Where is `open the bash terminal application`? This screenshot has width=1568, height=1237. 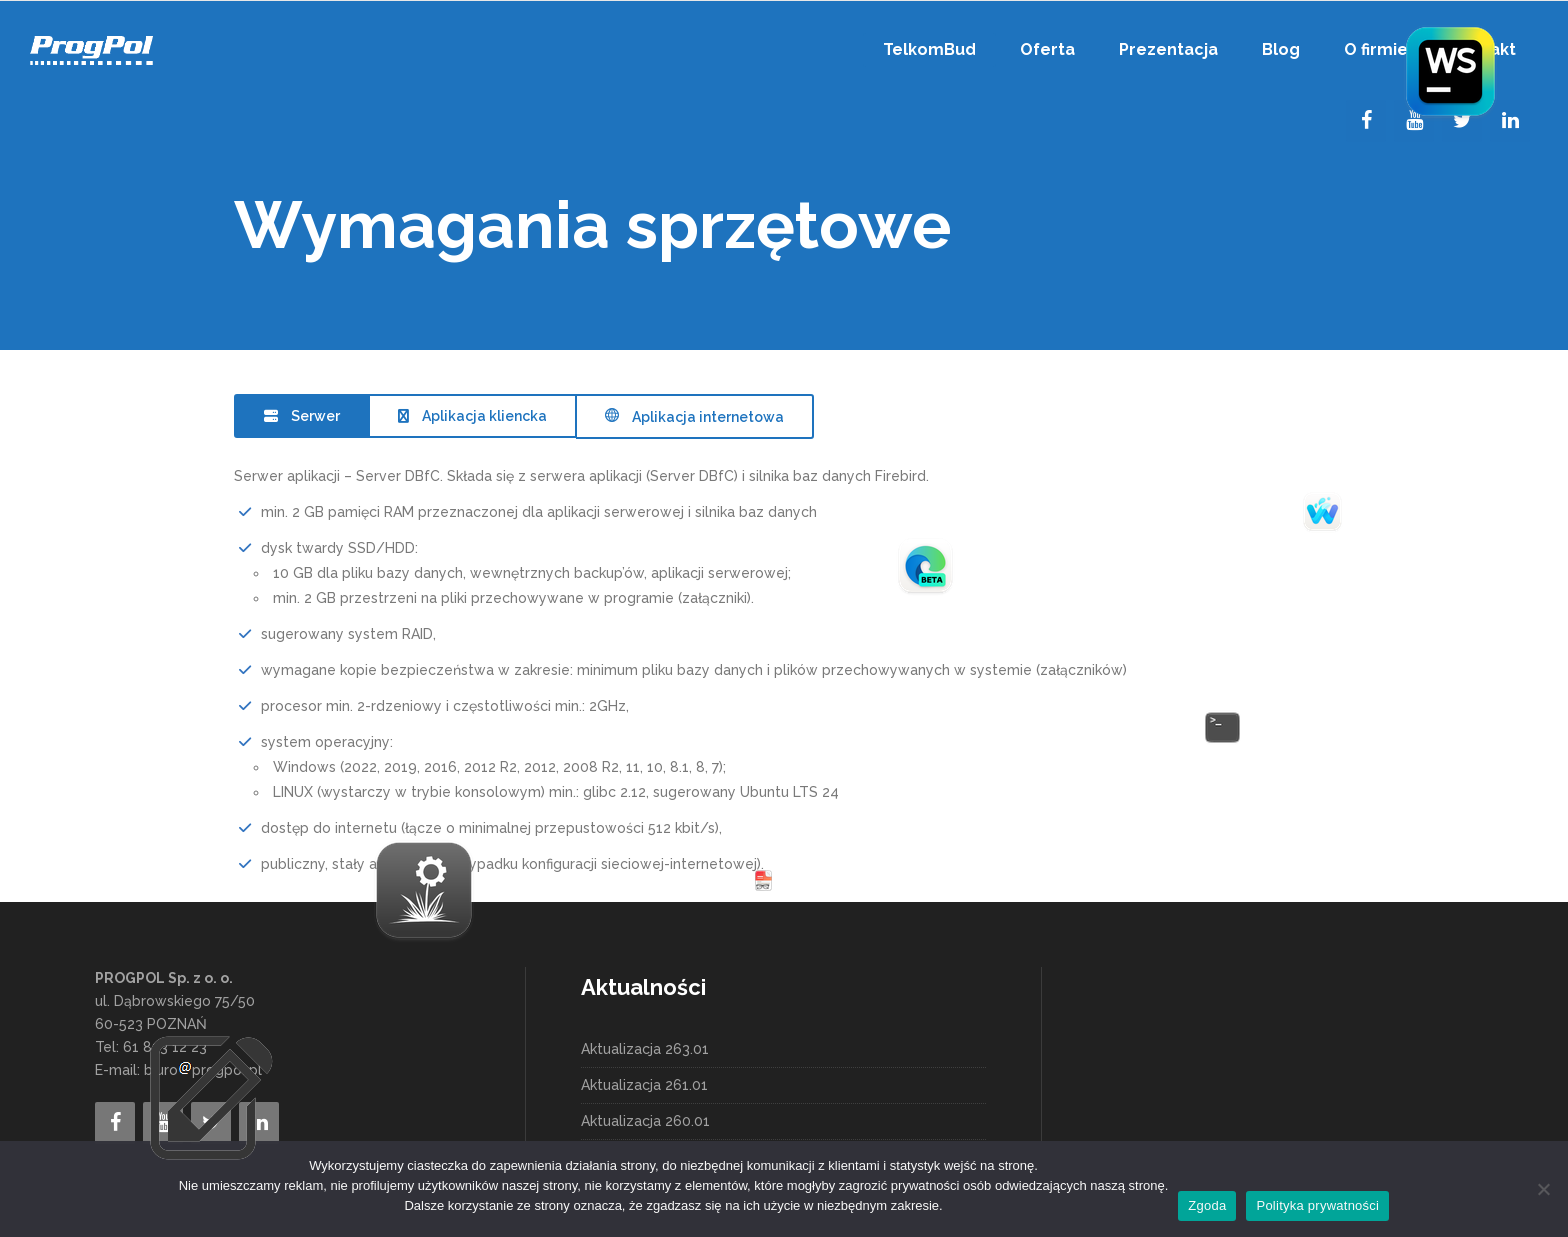
open the bash terminal application is located at coordinates (1222, 727).